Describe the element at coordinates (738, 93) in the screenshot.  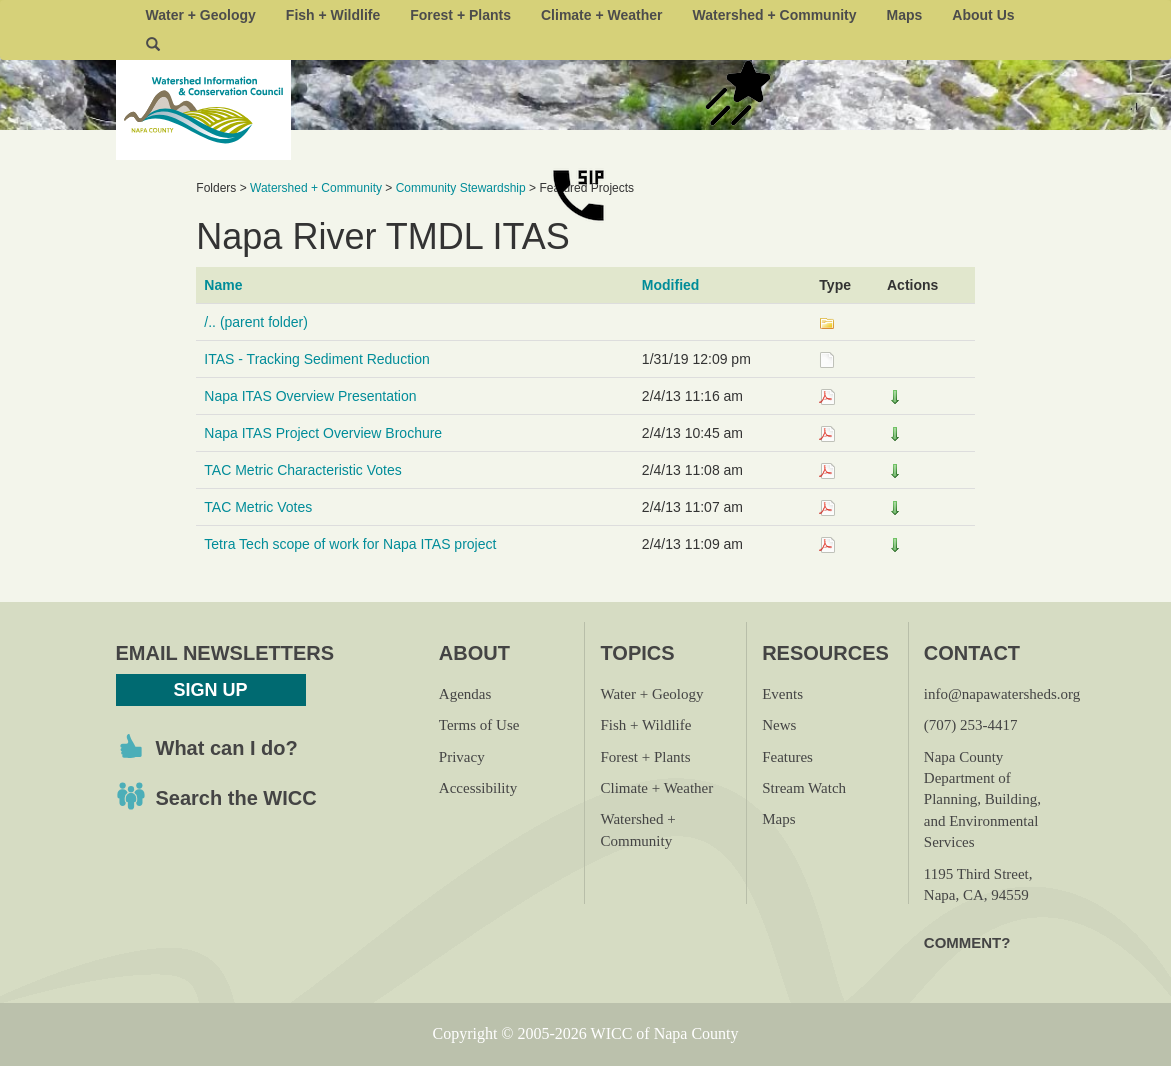
I see `mark as favorite or featured` at that location.